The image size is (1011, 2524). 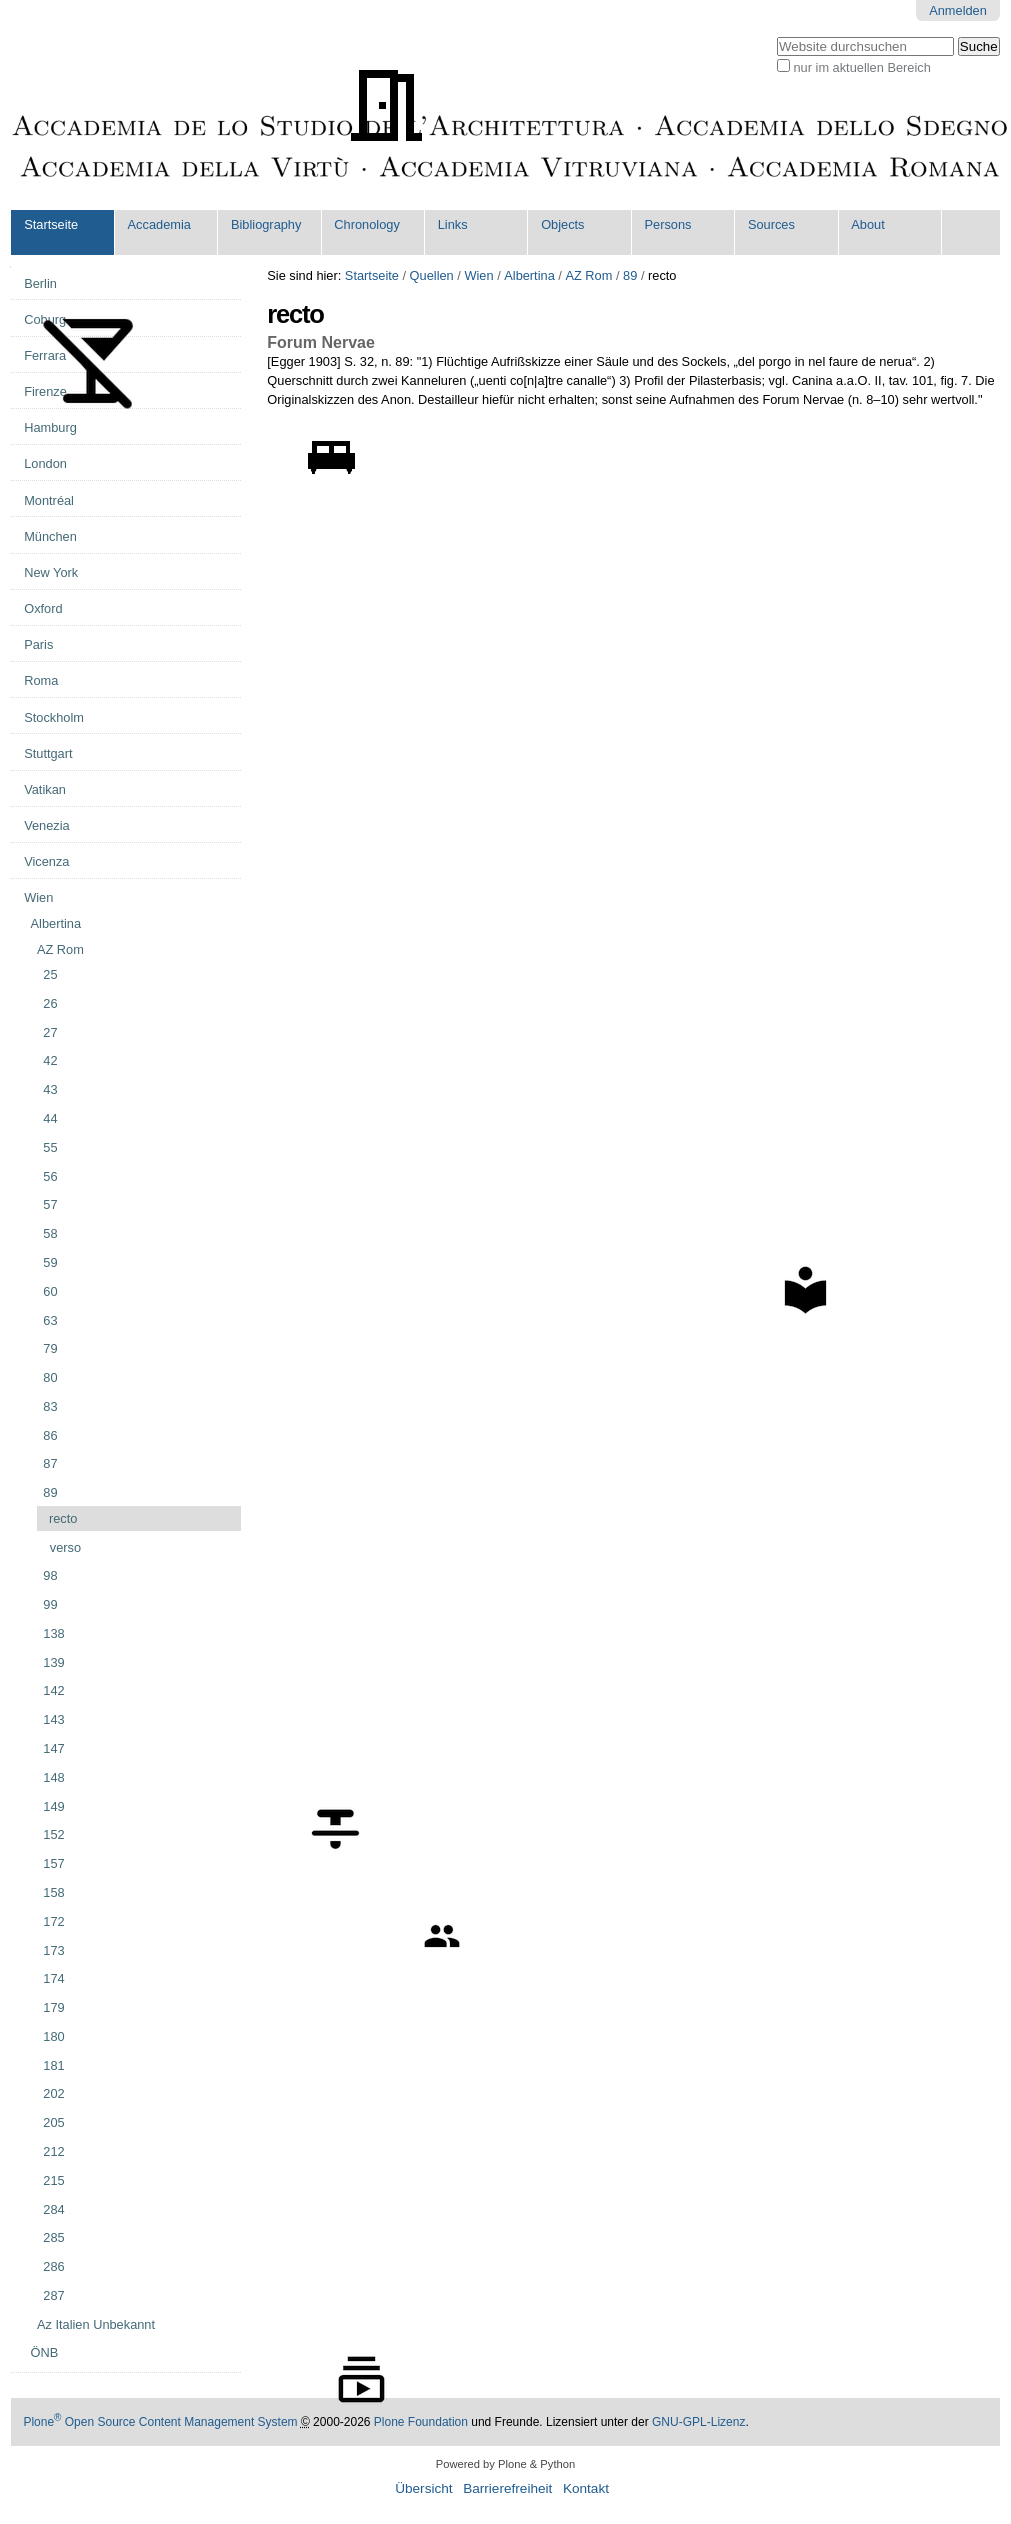 I want to click on find nearby libraries, so click(x=805, y=1289).